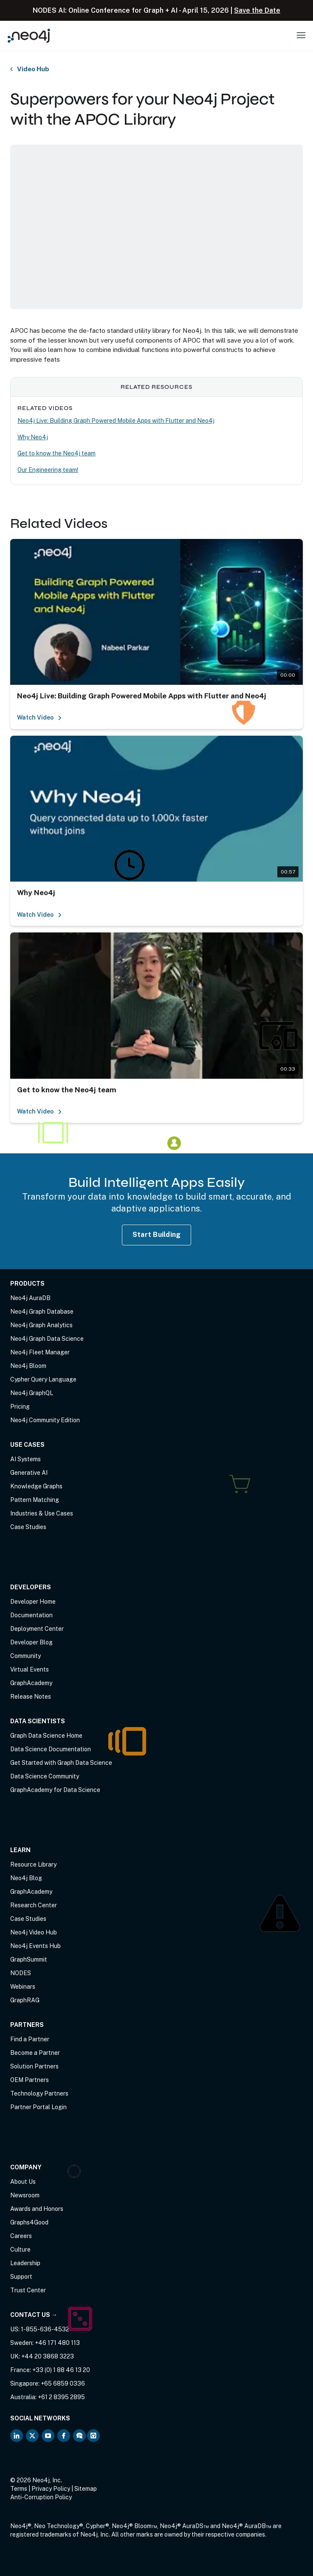  What do you see at coordinates (53, 1133) in the screenshot?
I see `start a slideshow presentation` at bounding box center [53, 1133].